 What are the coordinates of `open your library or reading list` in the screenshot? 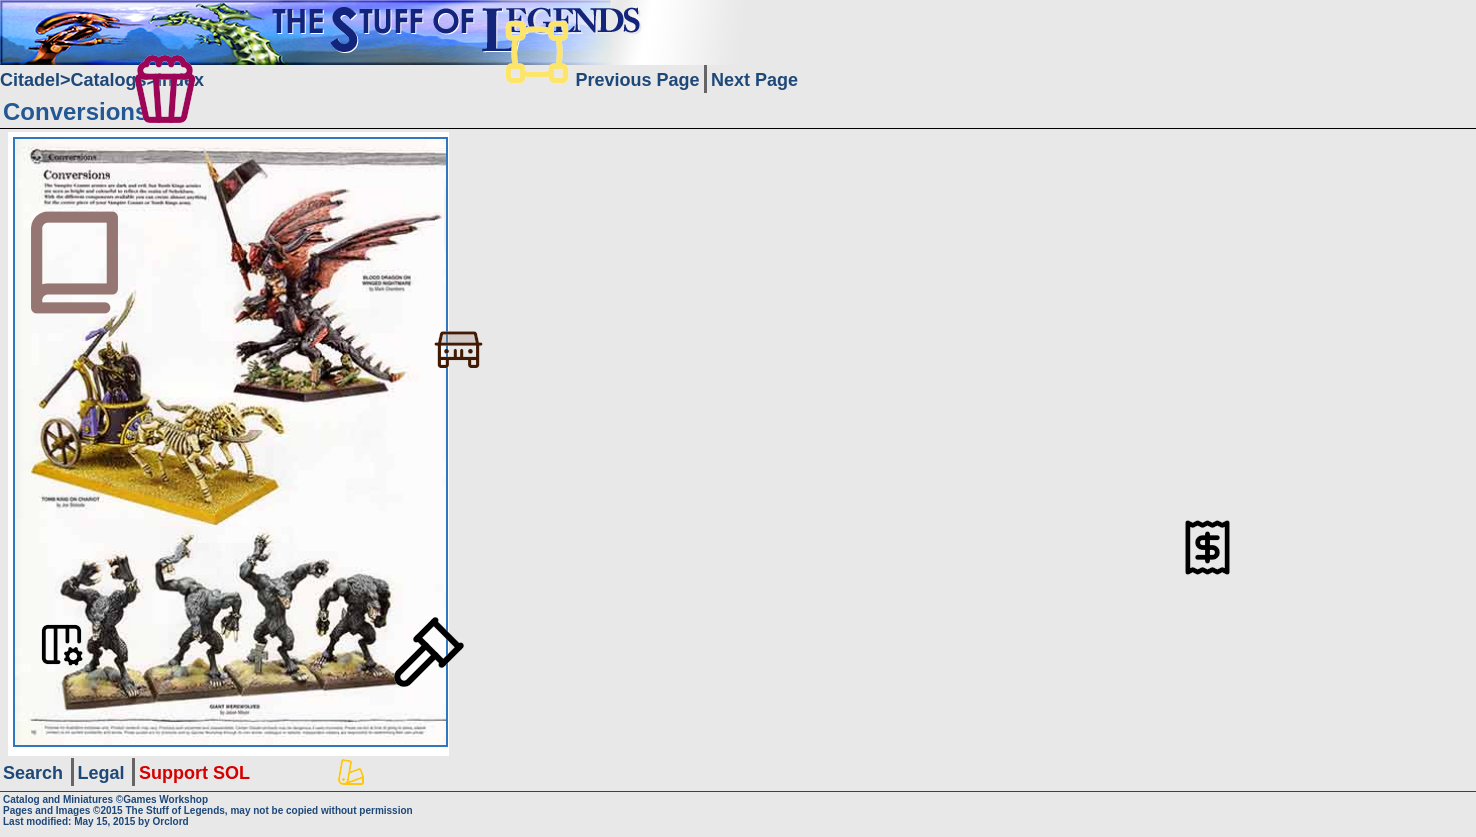 It's located at (74, 262).